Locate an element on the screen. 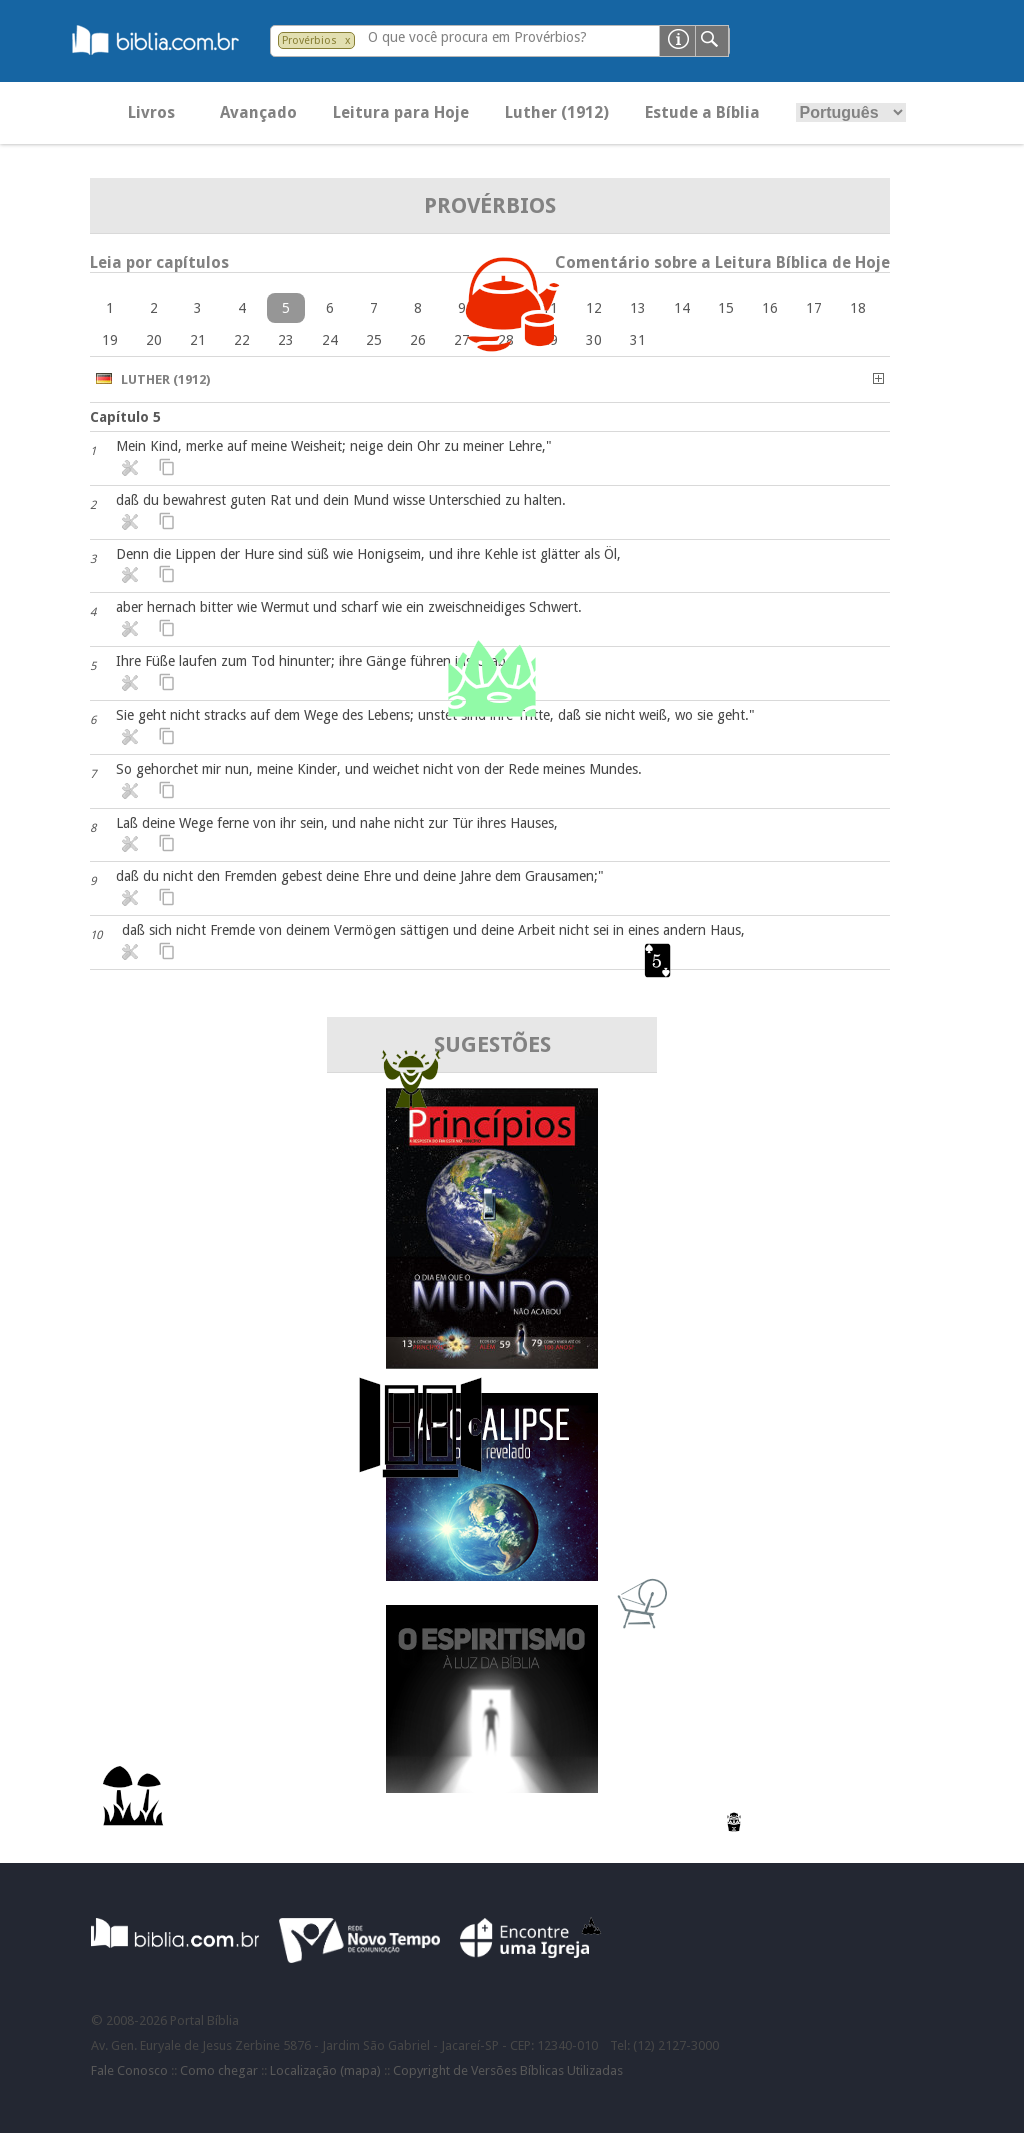 Image resolution: width=1024 pixels, height=2133 pixels. dinosaur or prehistoric content category is located at coordinates (492, 673).